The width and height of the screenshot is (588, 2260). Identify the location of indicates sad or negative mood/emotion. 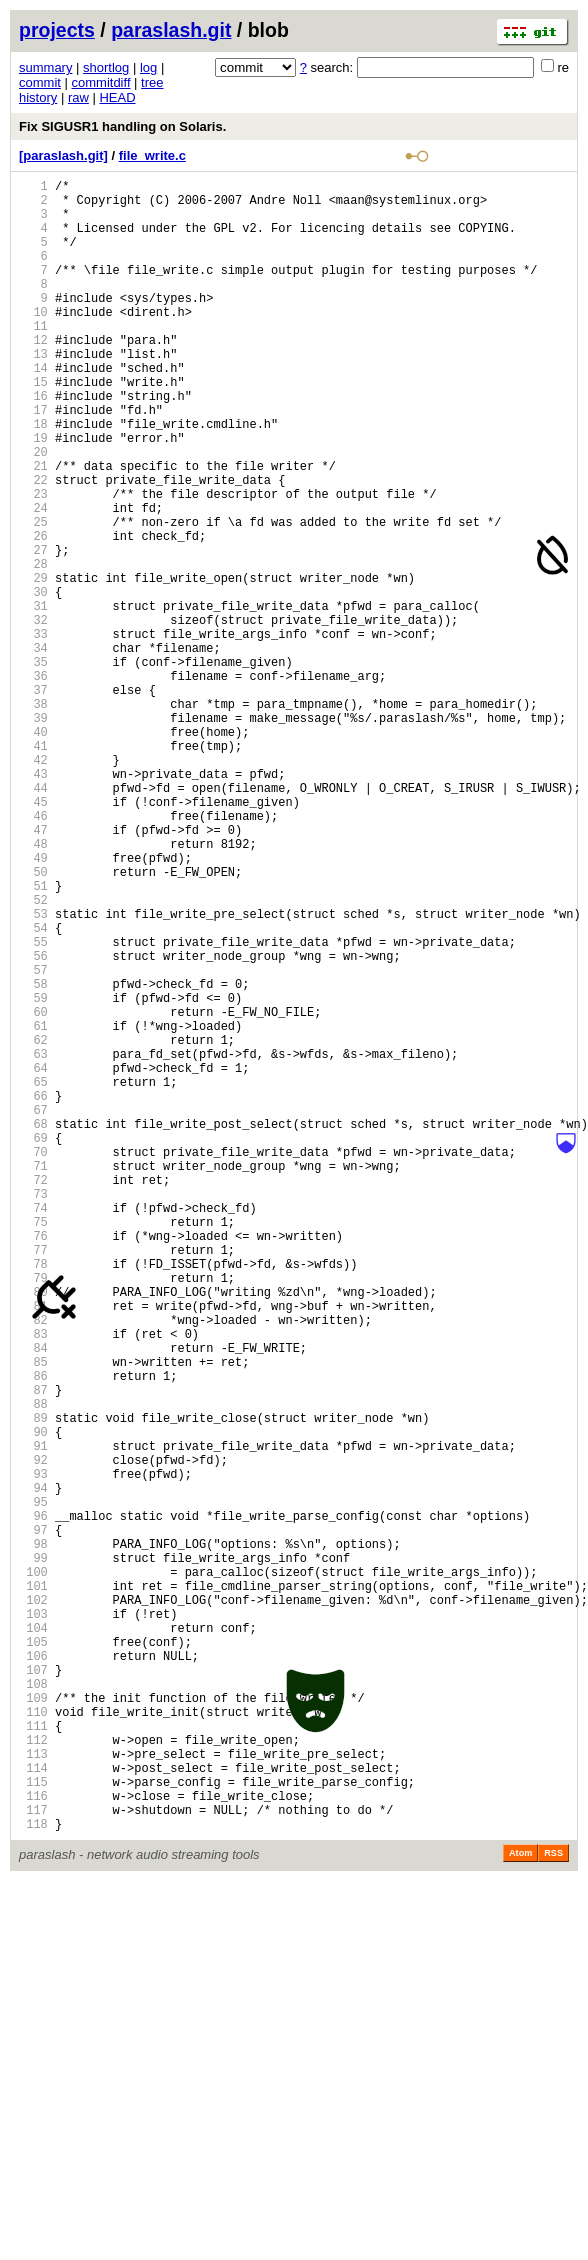
(315, 1698).